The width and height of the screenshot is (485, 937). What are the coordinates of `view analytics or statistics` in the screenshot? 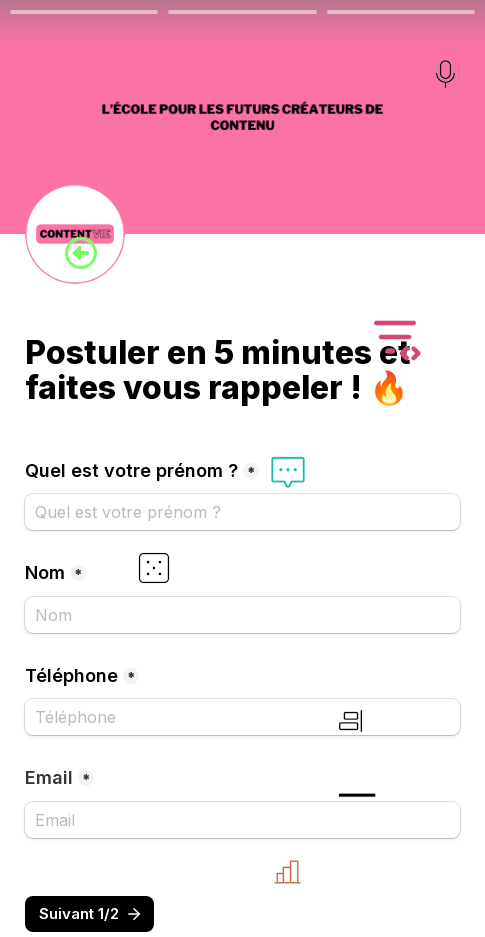 It's located at (287, 872).